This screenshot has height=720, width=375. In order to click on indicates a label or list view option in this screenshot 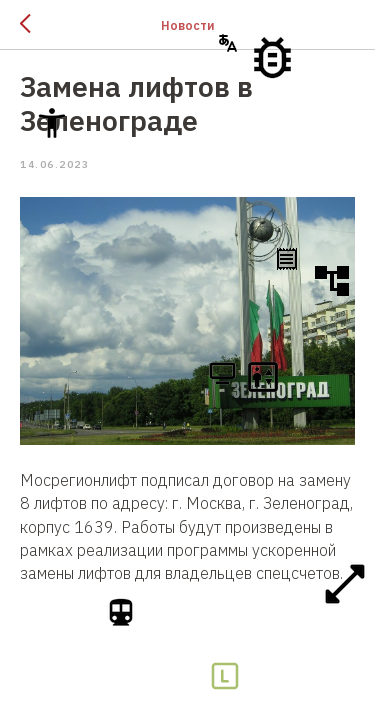, I will do `click(225, 676)`.